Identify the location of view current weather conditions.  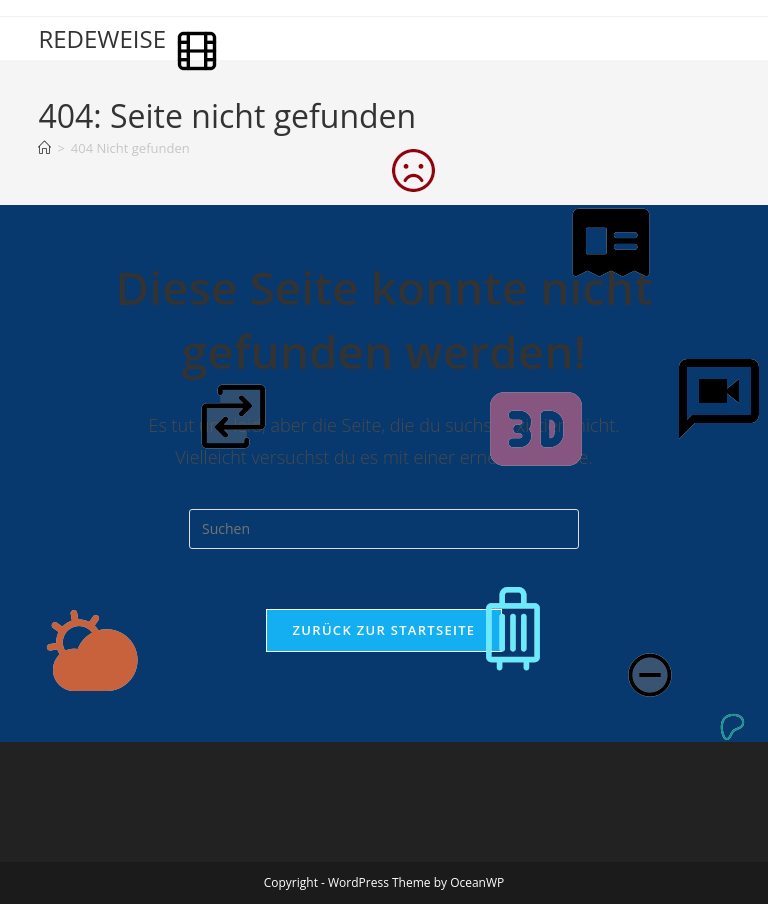
(92, 652).